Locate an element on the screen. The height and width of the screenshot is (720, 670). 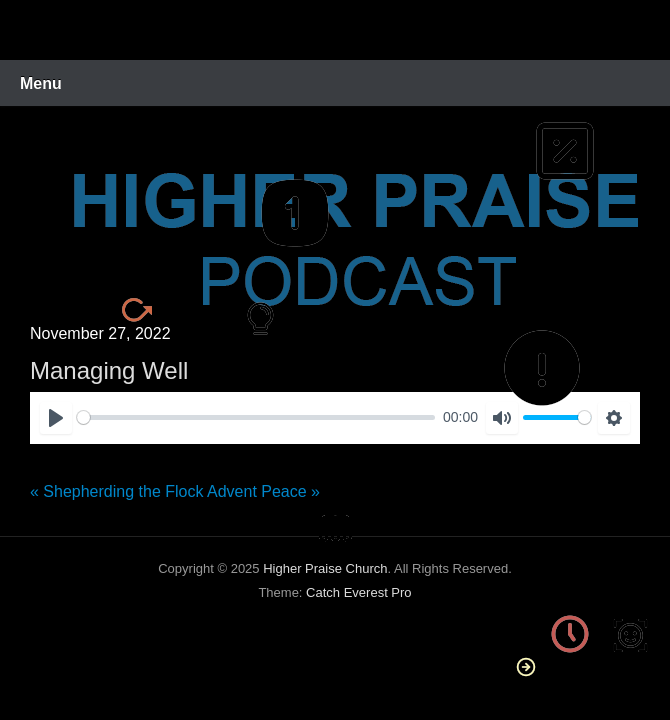
indicates a warning or alert requiring attention is located at coordinates (542, 368).